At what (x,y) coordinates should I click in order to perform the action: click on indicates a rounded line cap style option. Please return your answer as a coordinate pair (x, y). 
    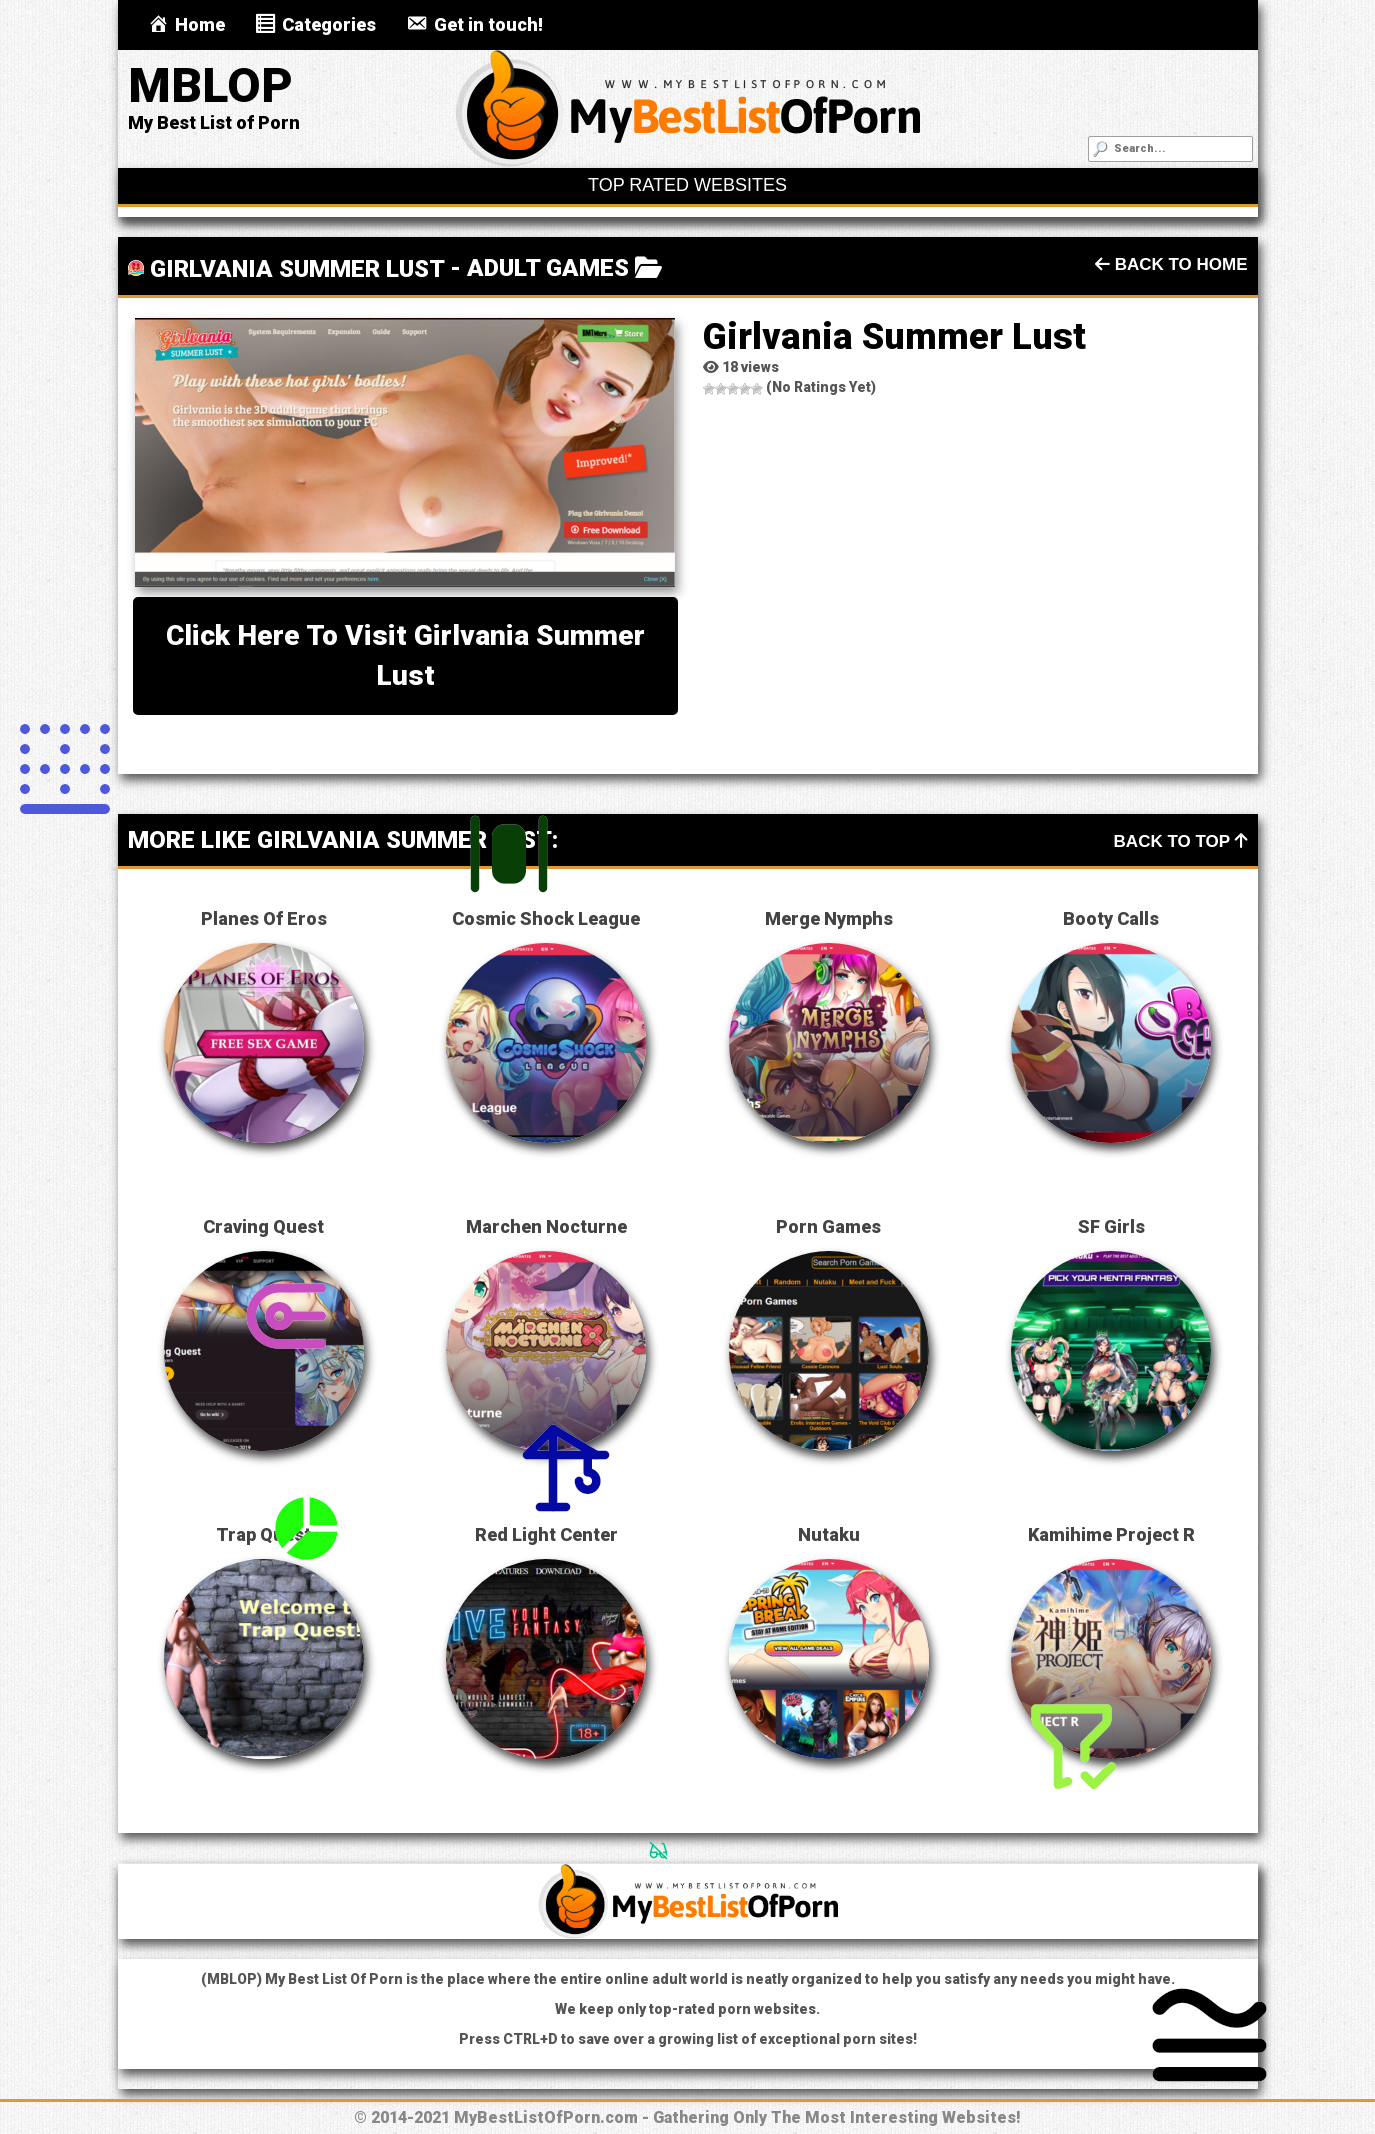
    Looking at the image, I should click on (284, 1316).